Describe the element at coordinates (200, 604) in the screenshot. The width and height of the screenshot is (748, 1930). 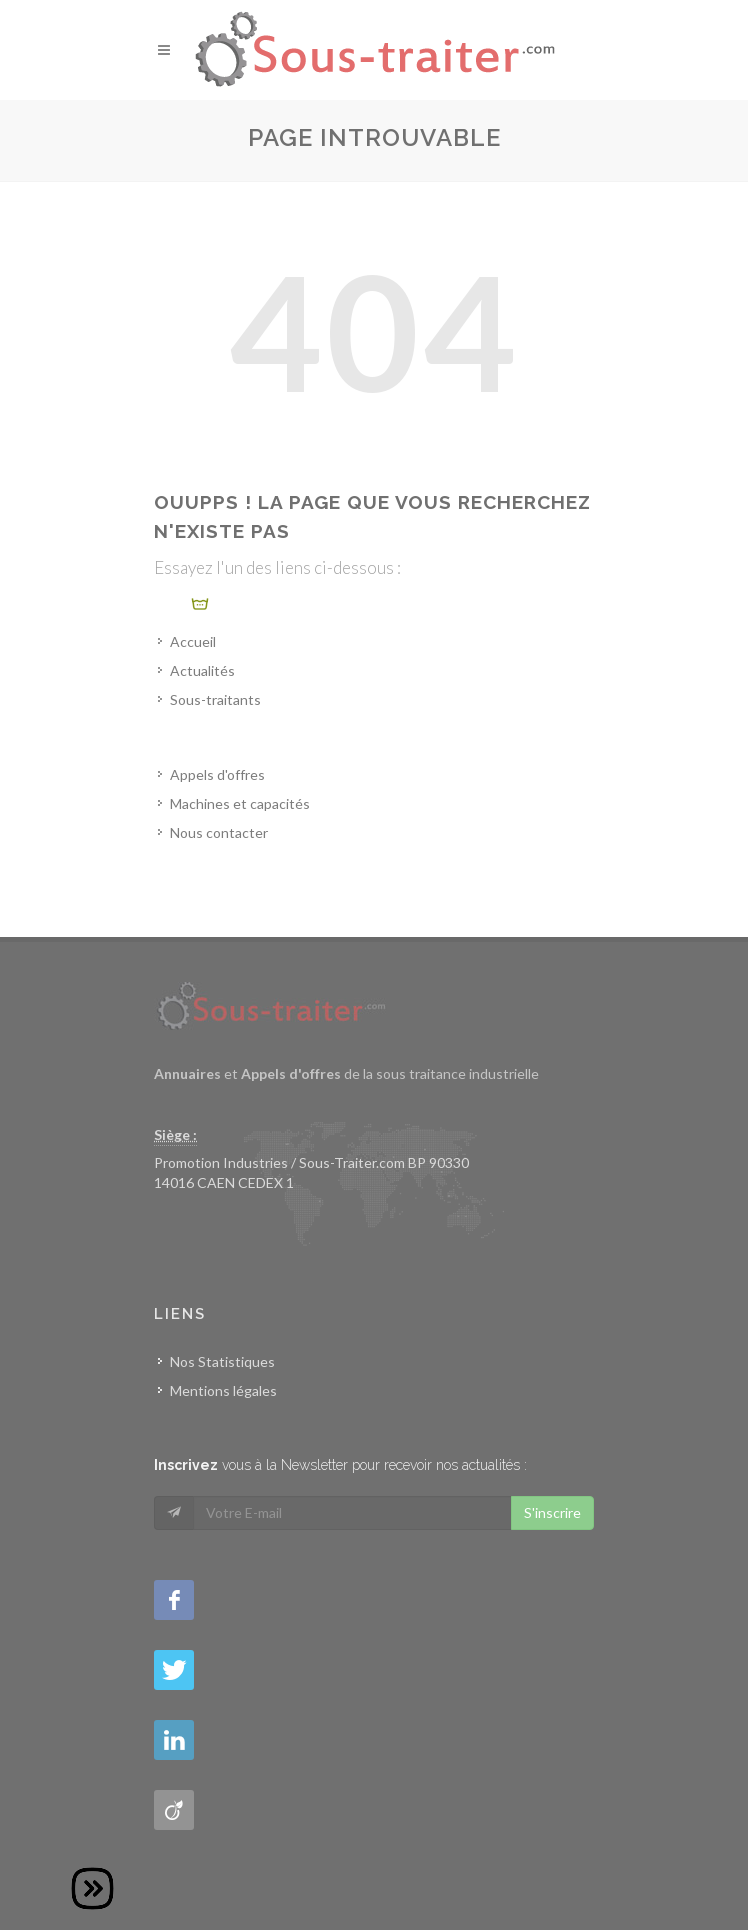
I see `wash at medium temperature setting` at that location.